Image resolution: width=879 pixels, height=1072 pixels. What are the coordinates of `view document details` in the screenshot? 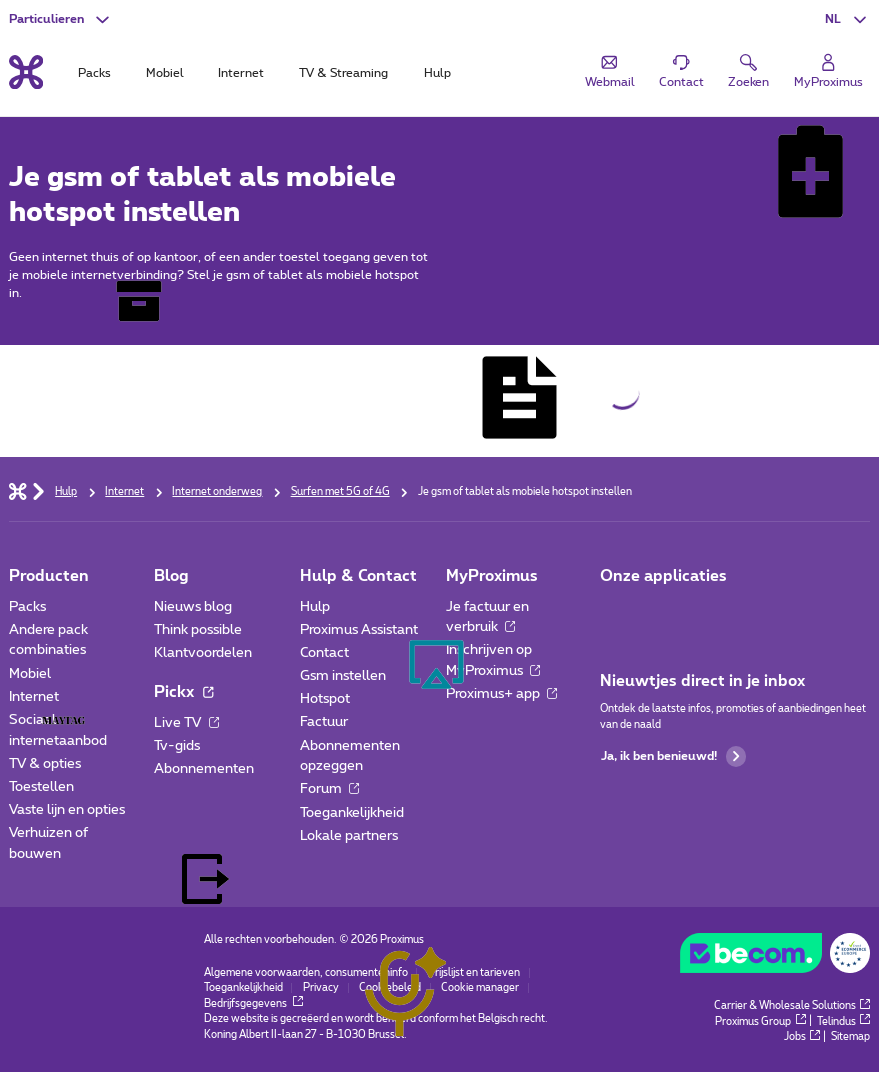 It's located at (519, 397).